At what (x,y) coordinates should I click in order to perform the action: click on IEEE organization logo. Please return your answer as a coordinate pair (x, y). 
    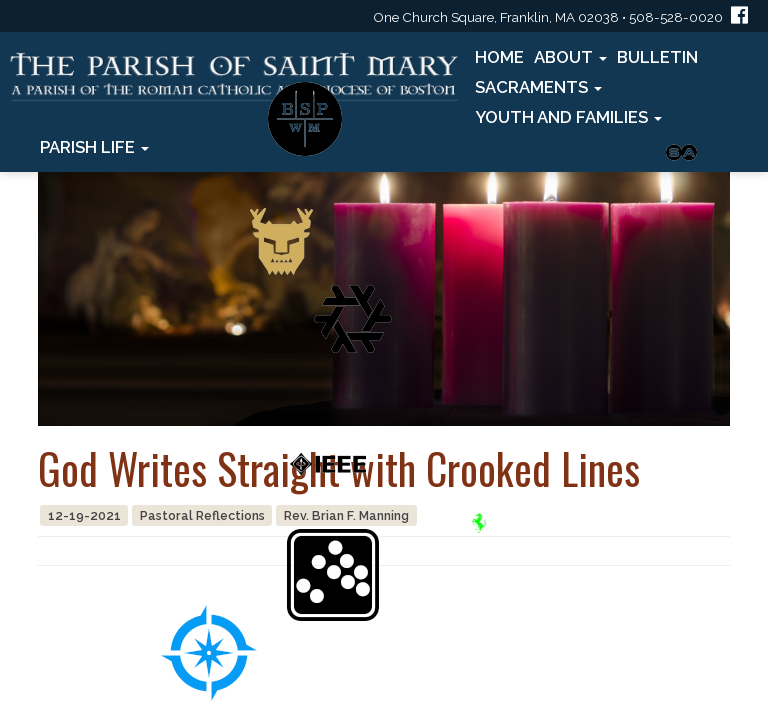
    Looking at the image, I should click on (328, 464).